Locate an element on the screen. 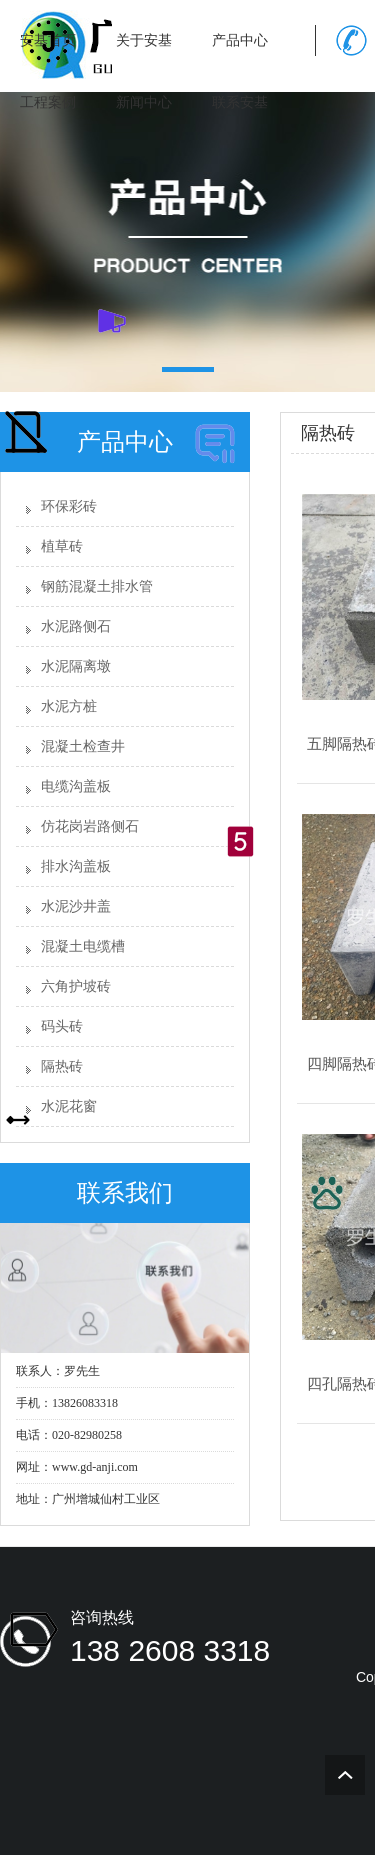 The image size is (375, 1855). navigate to next step or section is located at coordinates (18, 1120).